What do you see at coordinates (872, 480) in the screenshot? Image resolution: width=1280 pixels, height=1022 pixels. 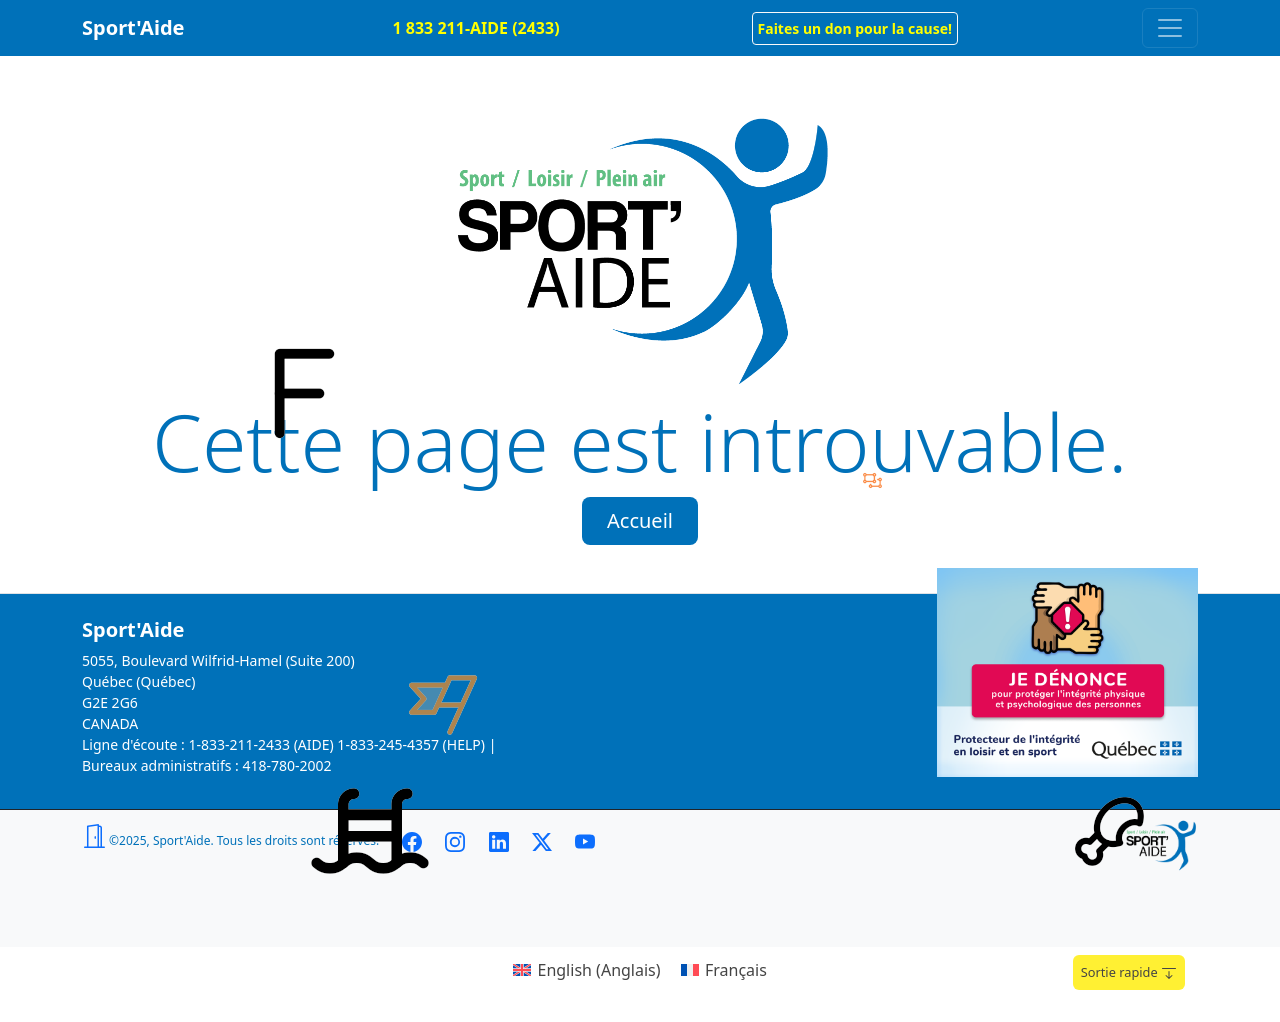 I see `ungroup selected objects` at bounding box center [872, 480].